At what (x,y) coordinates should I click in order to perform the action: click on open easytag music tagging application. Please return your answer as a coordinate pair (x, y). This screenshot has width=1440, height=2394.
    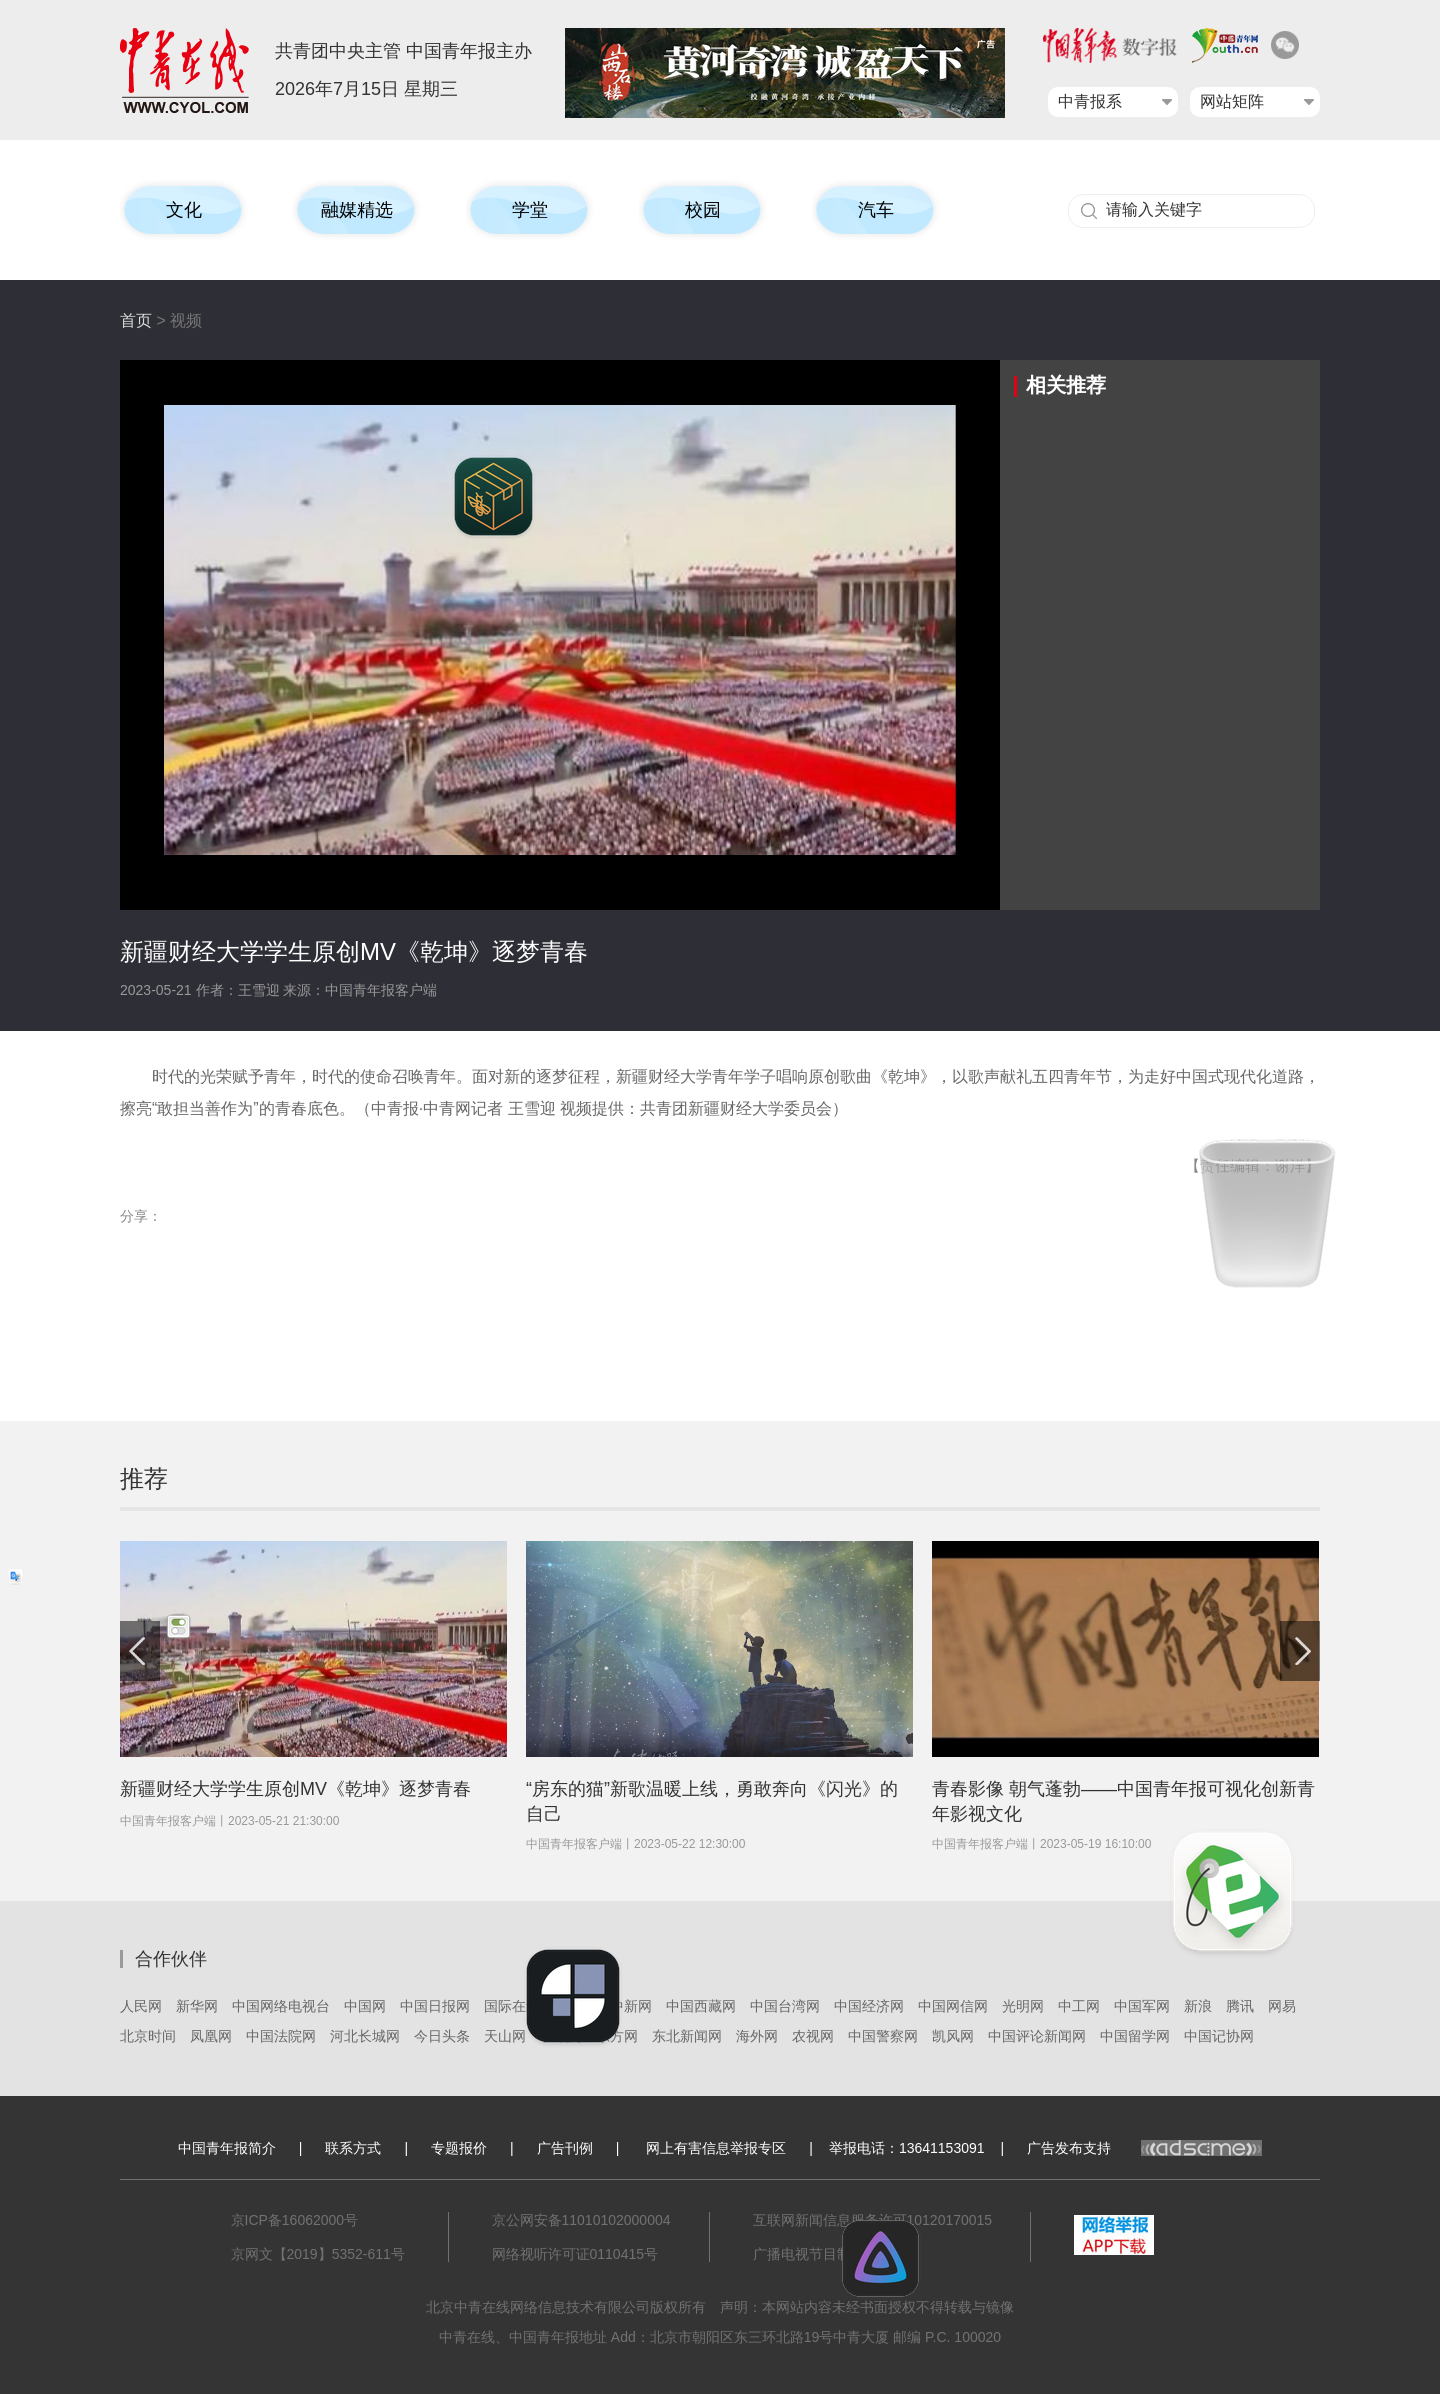
    Looking at the image, I should click on (1232, 1891).